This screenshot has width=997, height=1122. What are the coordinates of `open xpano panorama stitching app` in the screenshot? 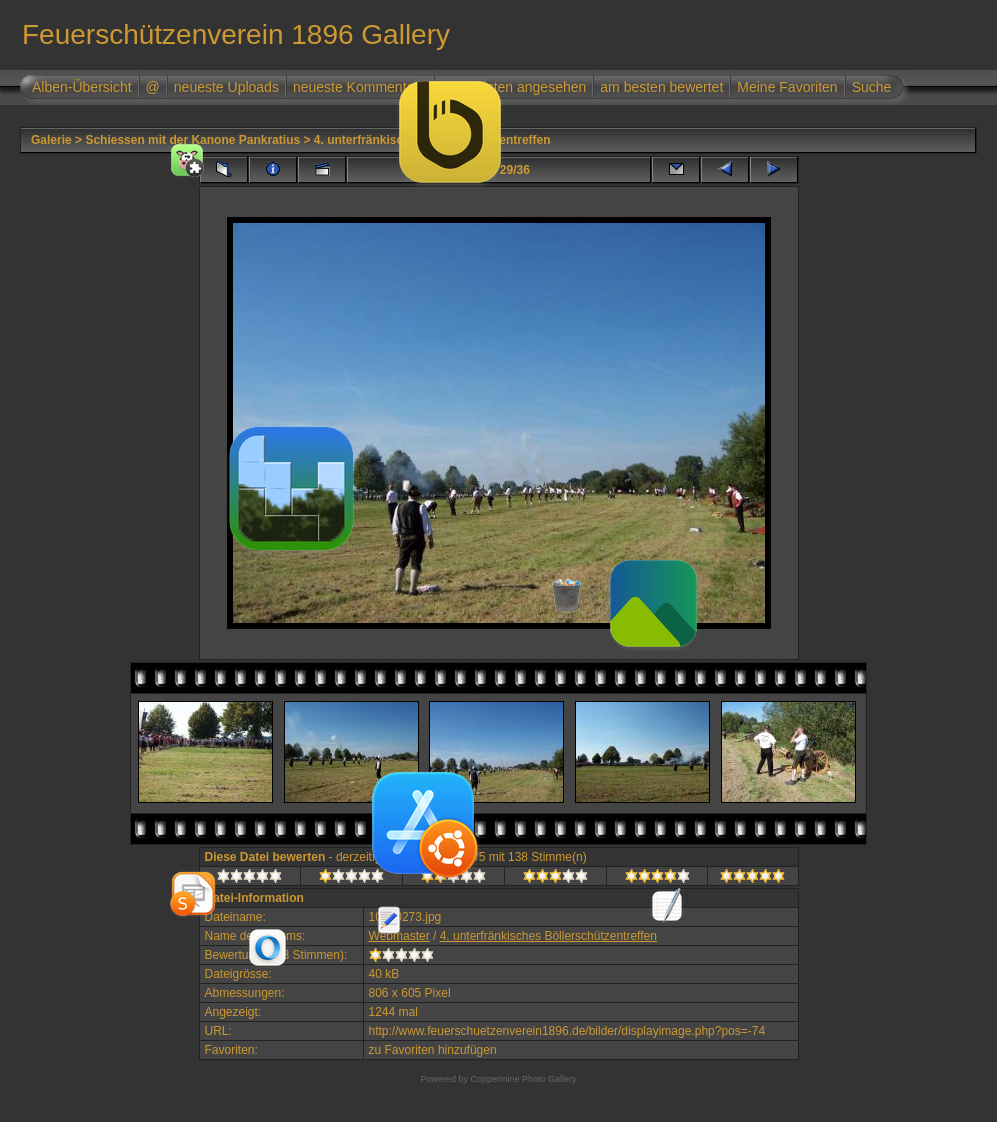 It's located at (653, 603).